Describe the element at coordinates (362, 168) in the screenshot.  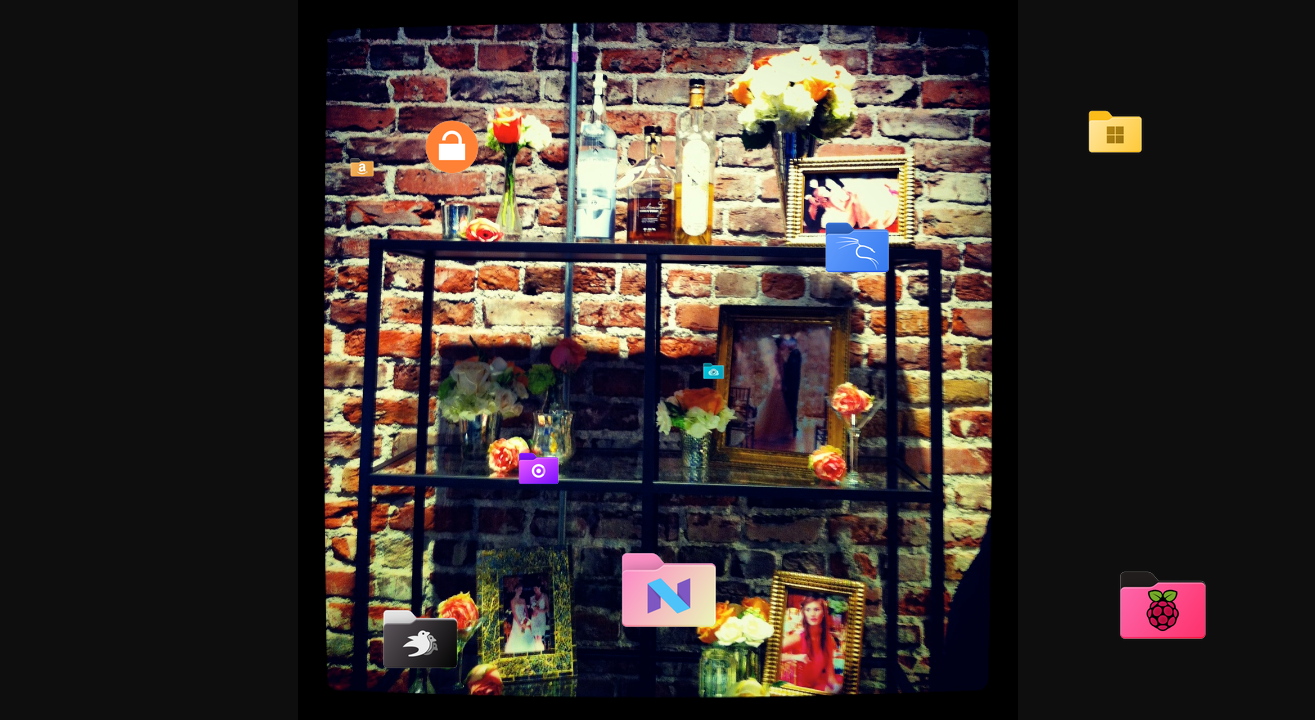
I see `folder containing amazon-related files or downloads` at that location.